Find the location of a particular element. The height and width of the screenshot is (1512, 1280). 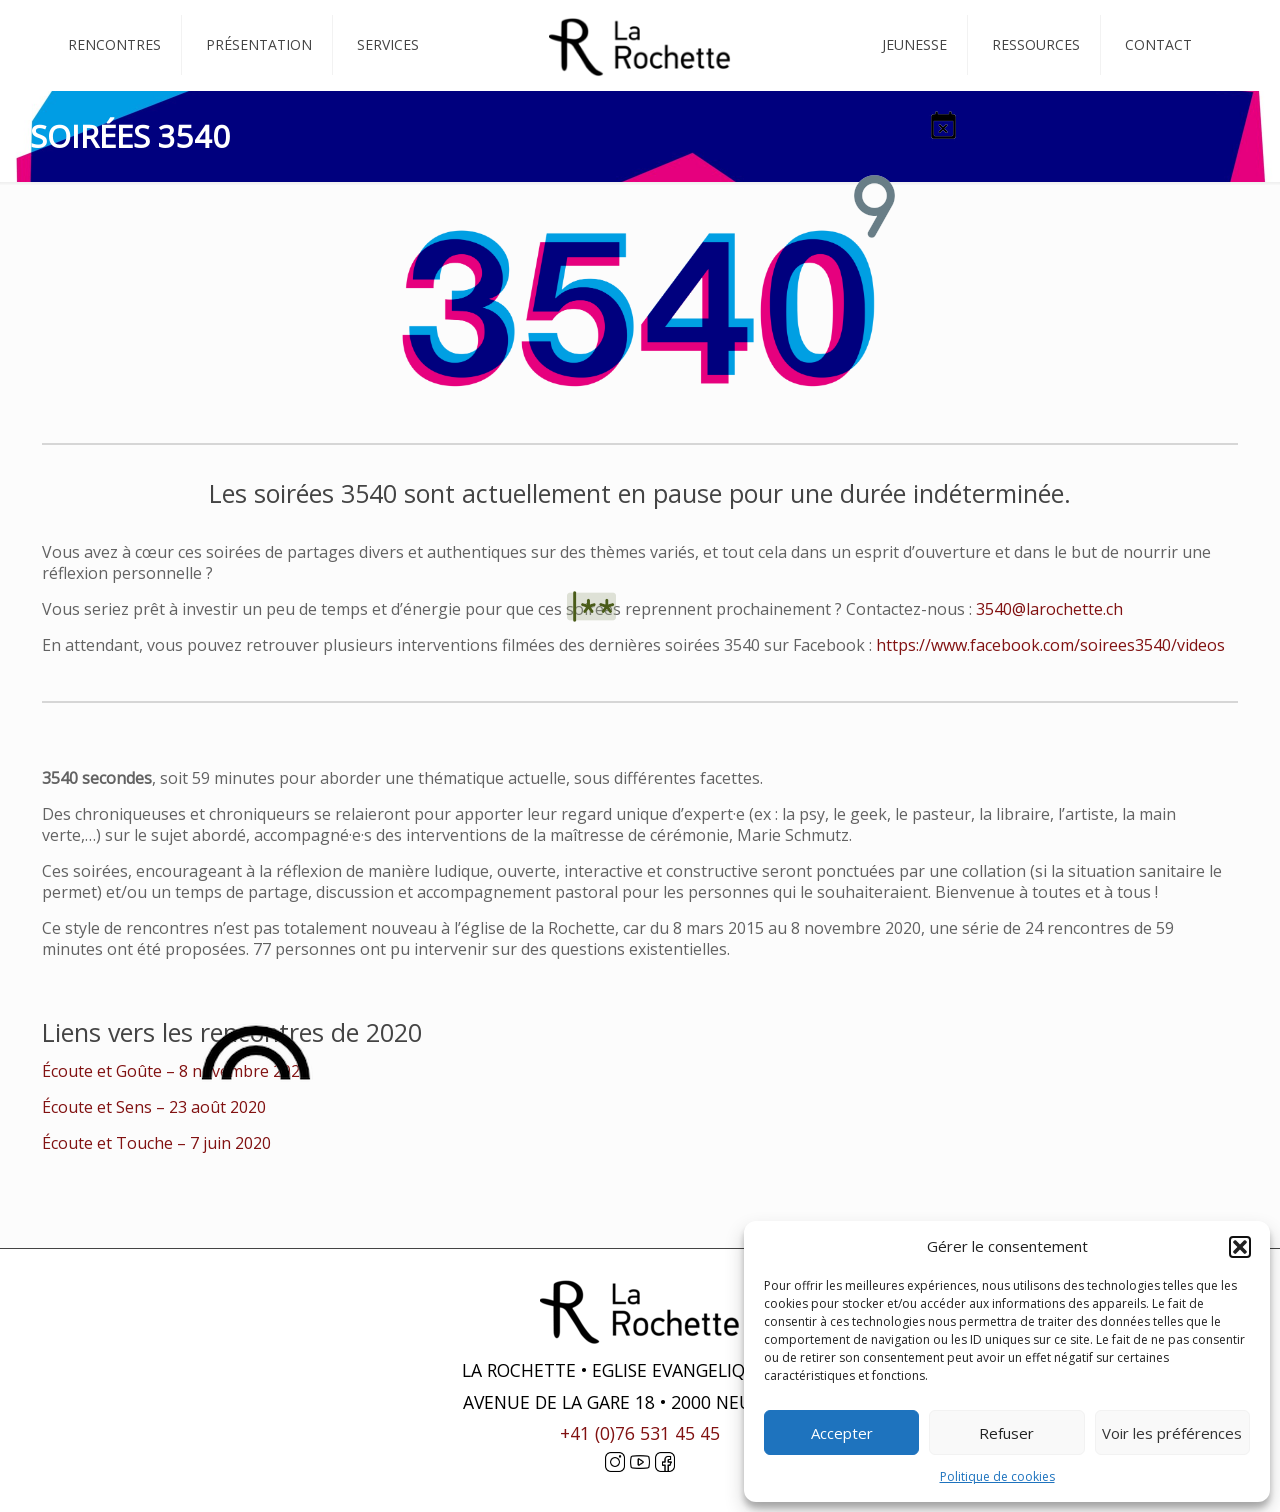

indicates the number nine in a list or sequence is located at coordinates (874, 206).